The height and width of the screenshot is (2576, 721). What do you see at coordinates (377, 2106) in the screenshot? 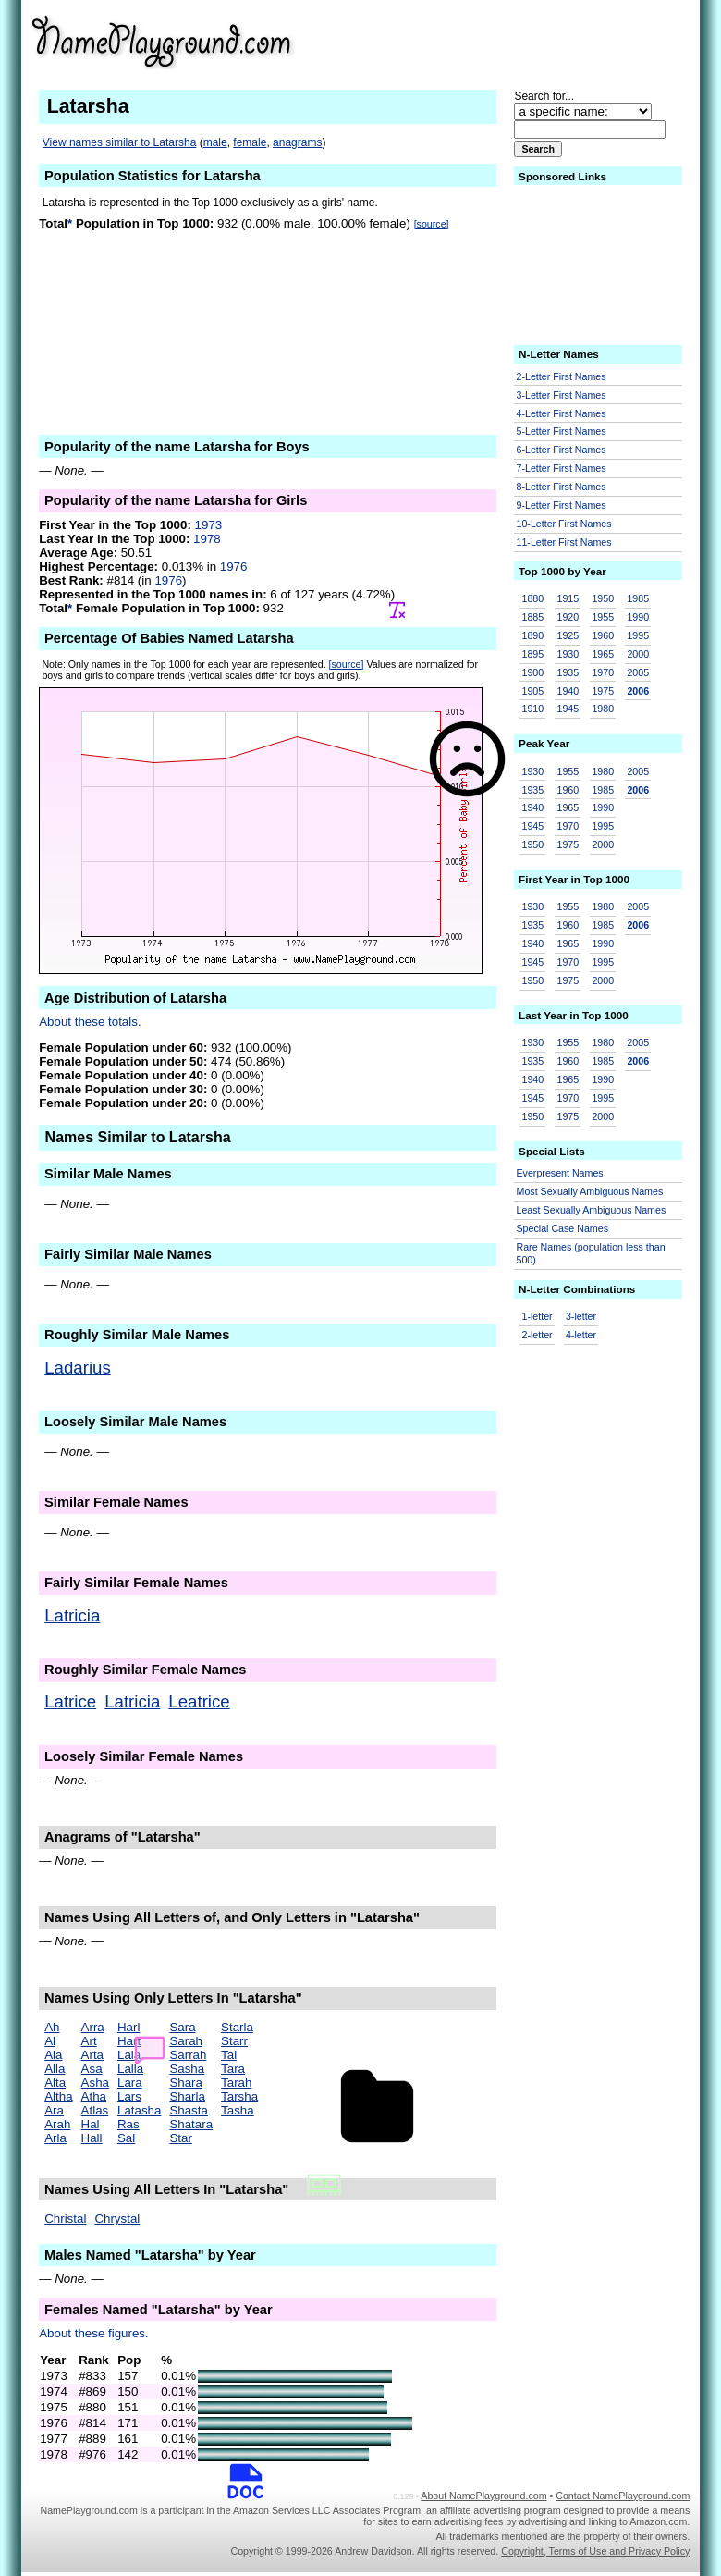
I see `open folder to view files` at bounding box center [377, 2106].